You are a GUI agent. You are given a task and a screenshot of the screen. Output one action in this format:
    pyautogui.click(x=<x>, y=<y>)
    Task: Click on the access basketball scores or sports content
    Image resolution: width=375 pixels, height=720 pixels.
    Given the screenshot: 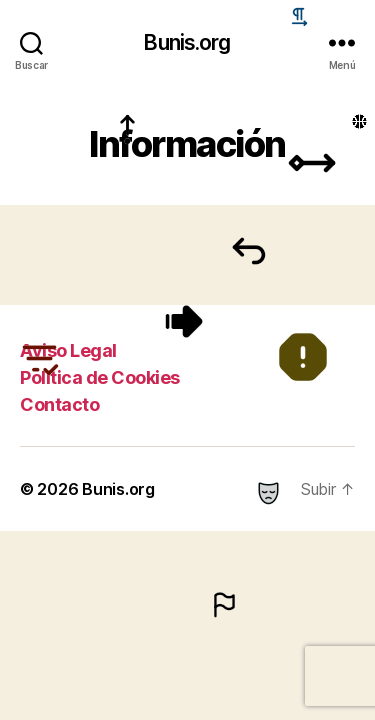 What is the action you would take?
    pyautogui.click(x=359, y=121)
    